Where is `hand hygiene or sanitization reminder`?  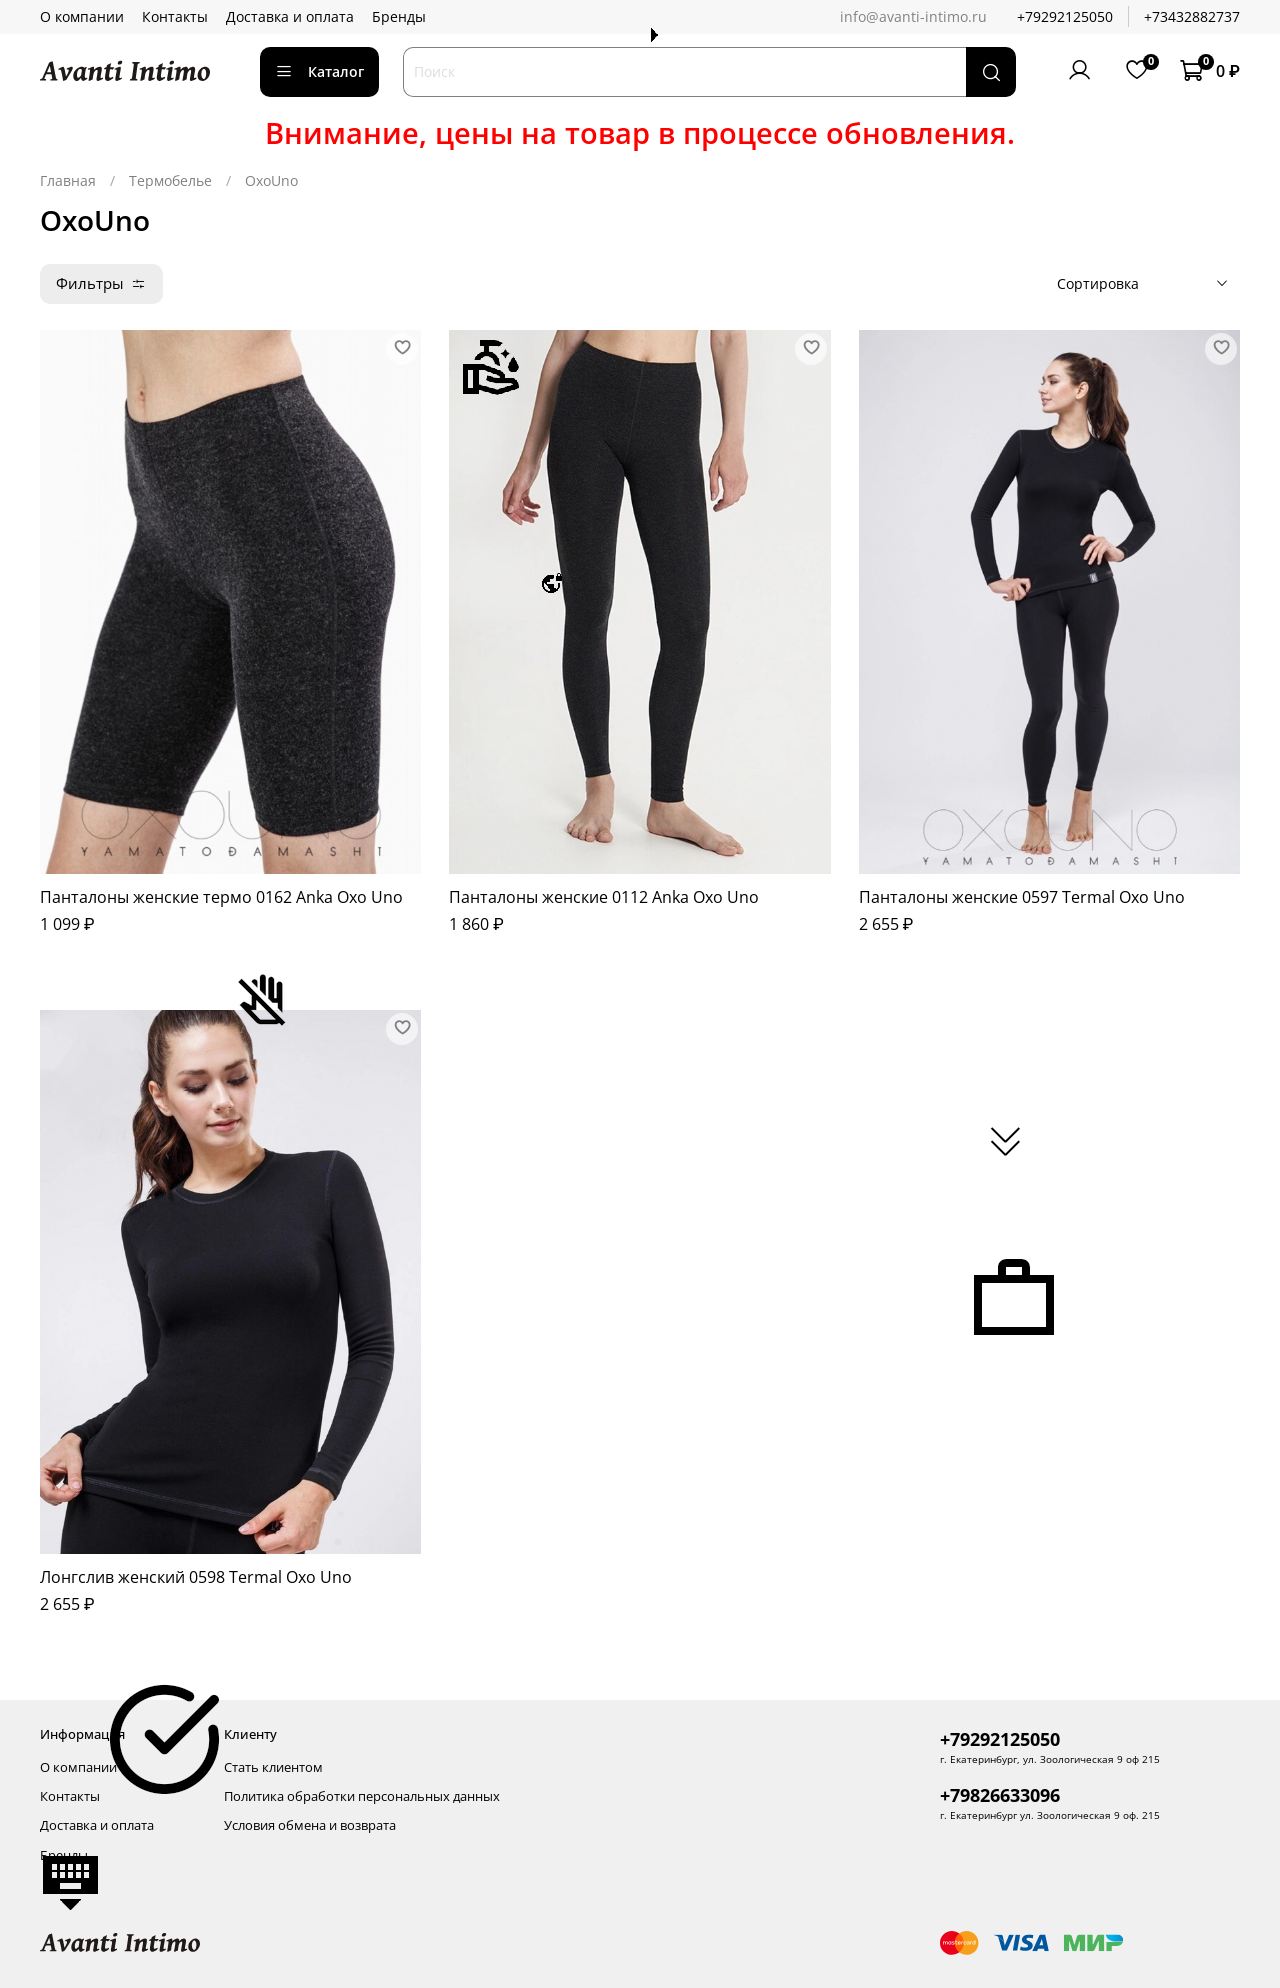 hand hygiene or sanitization reminder is located at coordinates (492, 367).